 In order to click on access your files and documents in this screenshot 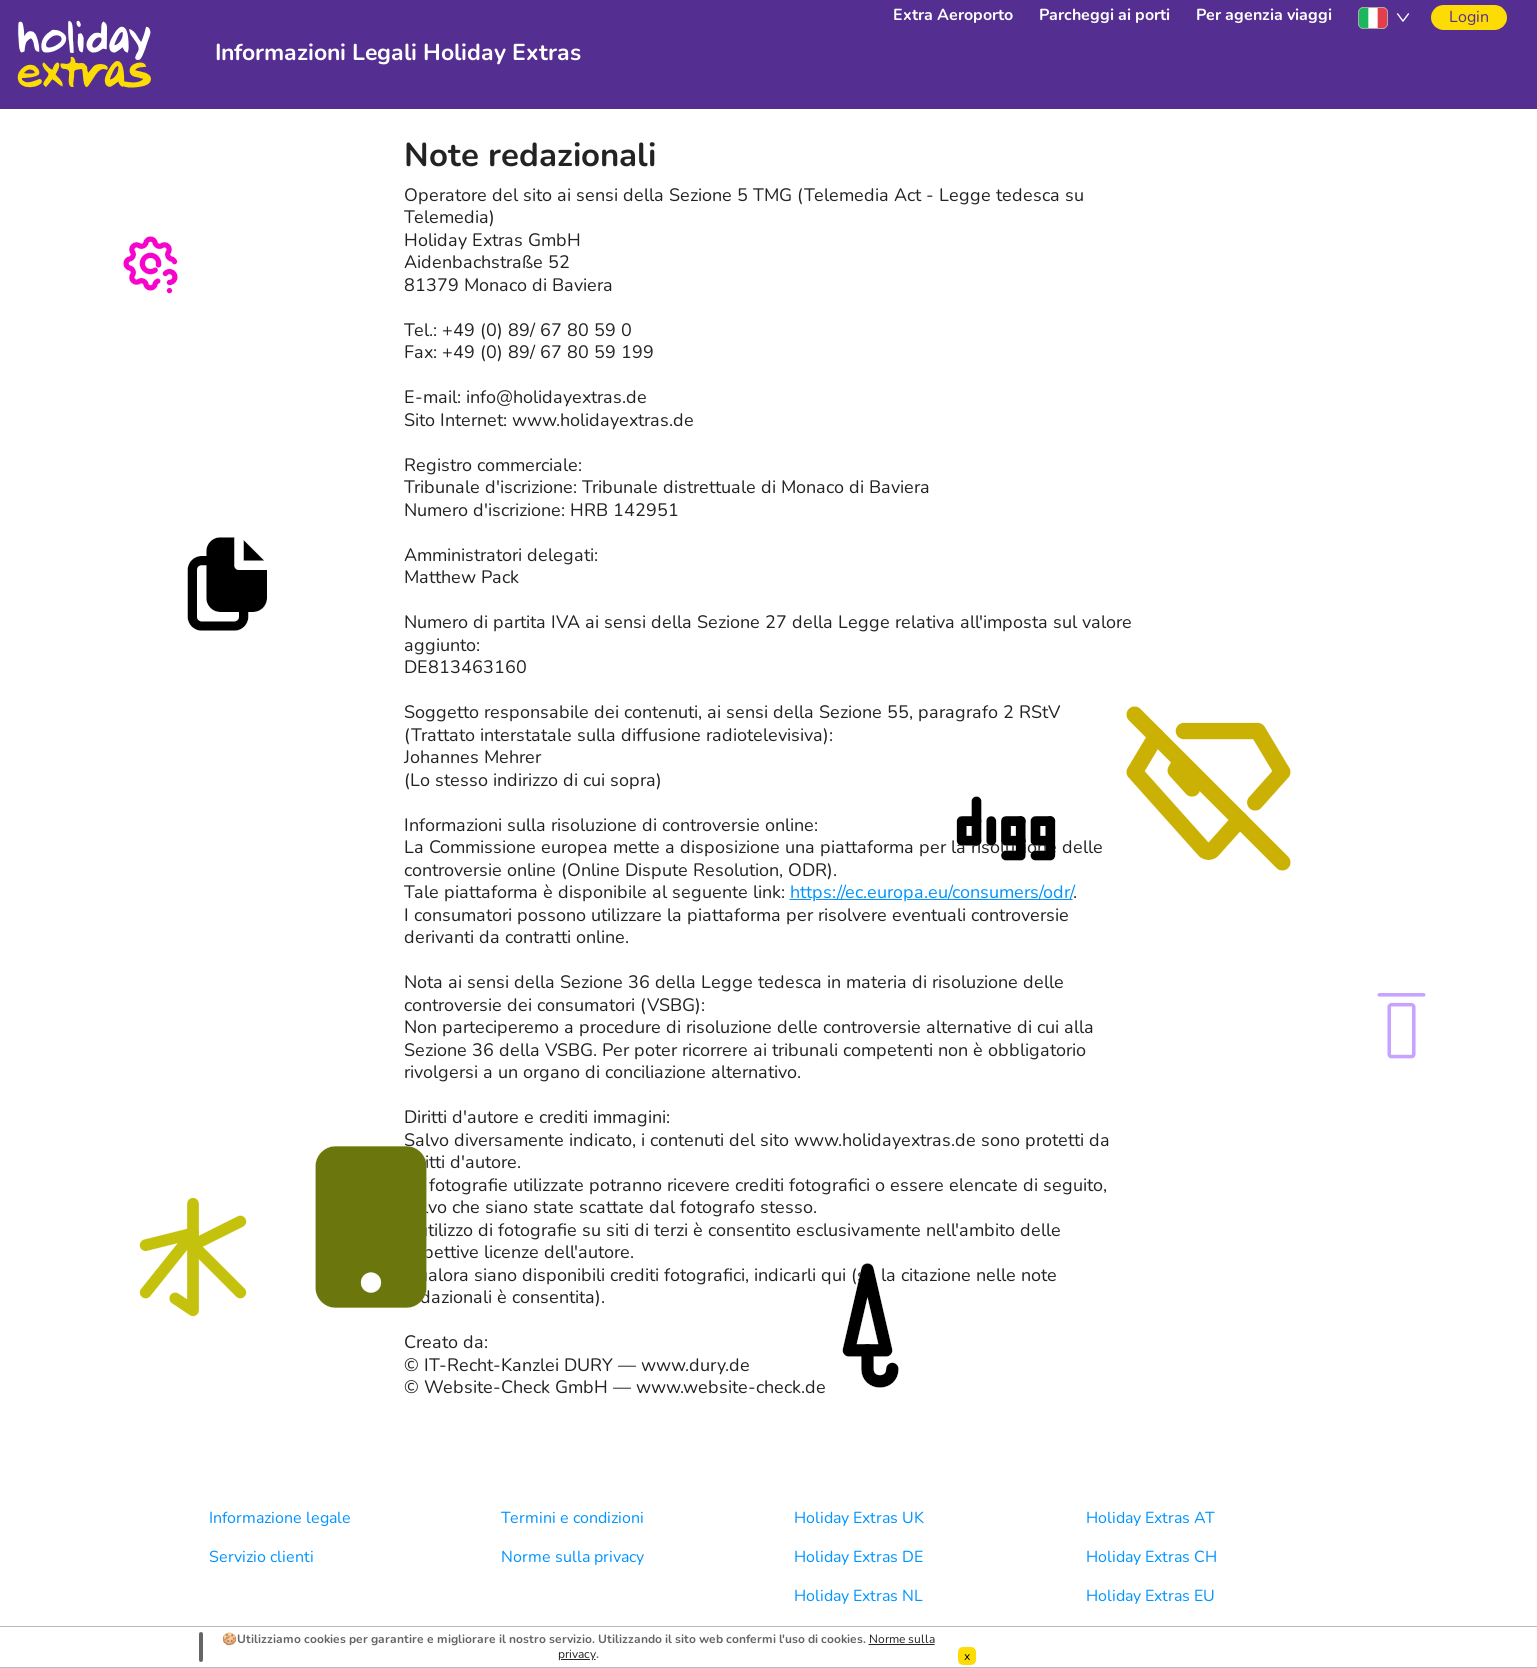, I will do `click(225, 584)`.